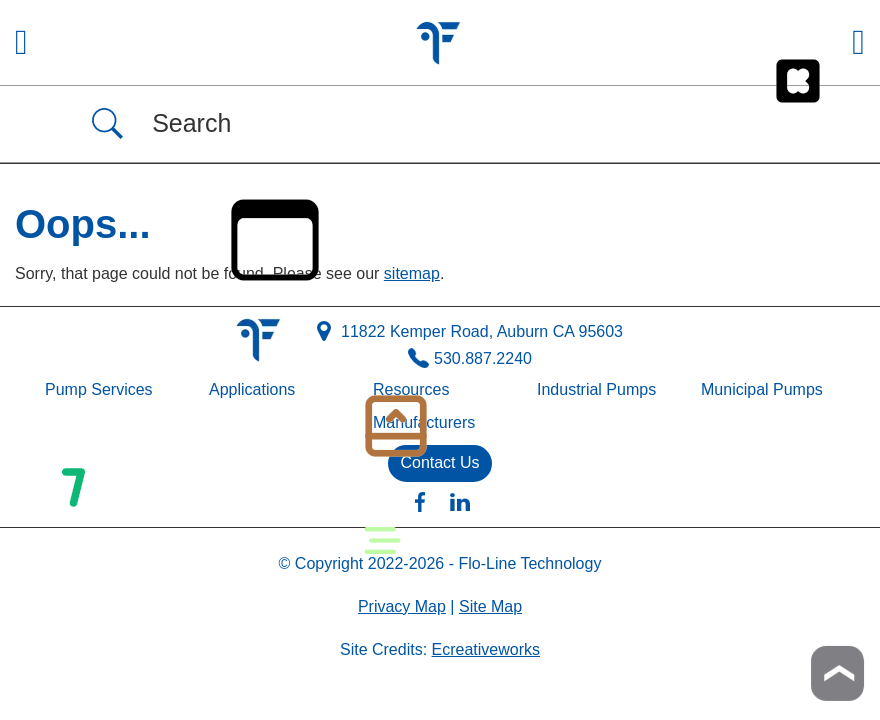 This screenshot has width=880, height=720. Describe the element at coordinates (382, 540) in the screenshot. I see `open navigation menu` at that location.